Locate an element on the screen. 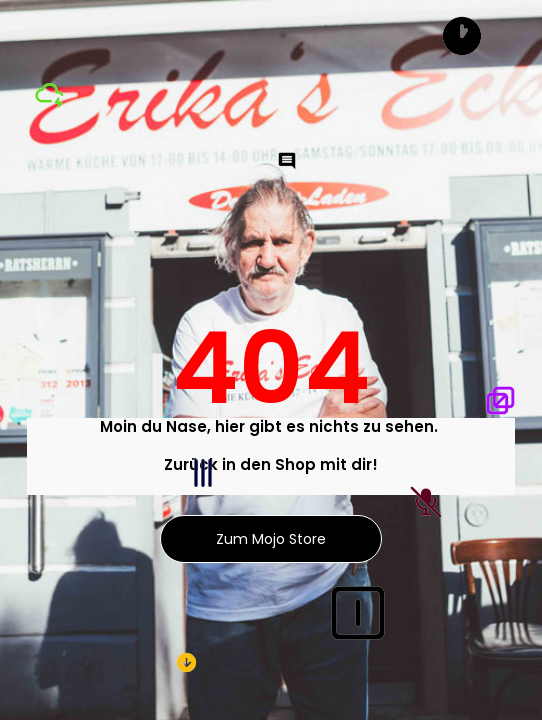 The height and width of the screenshot is (720, 542). download file or content is located at coordinates (186, 662).